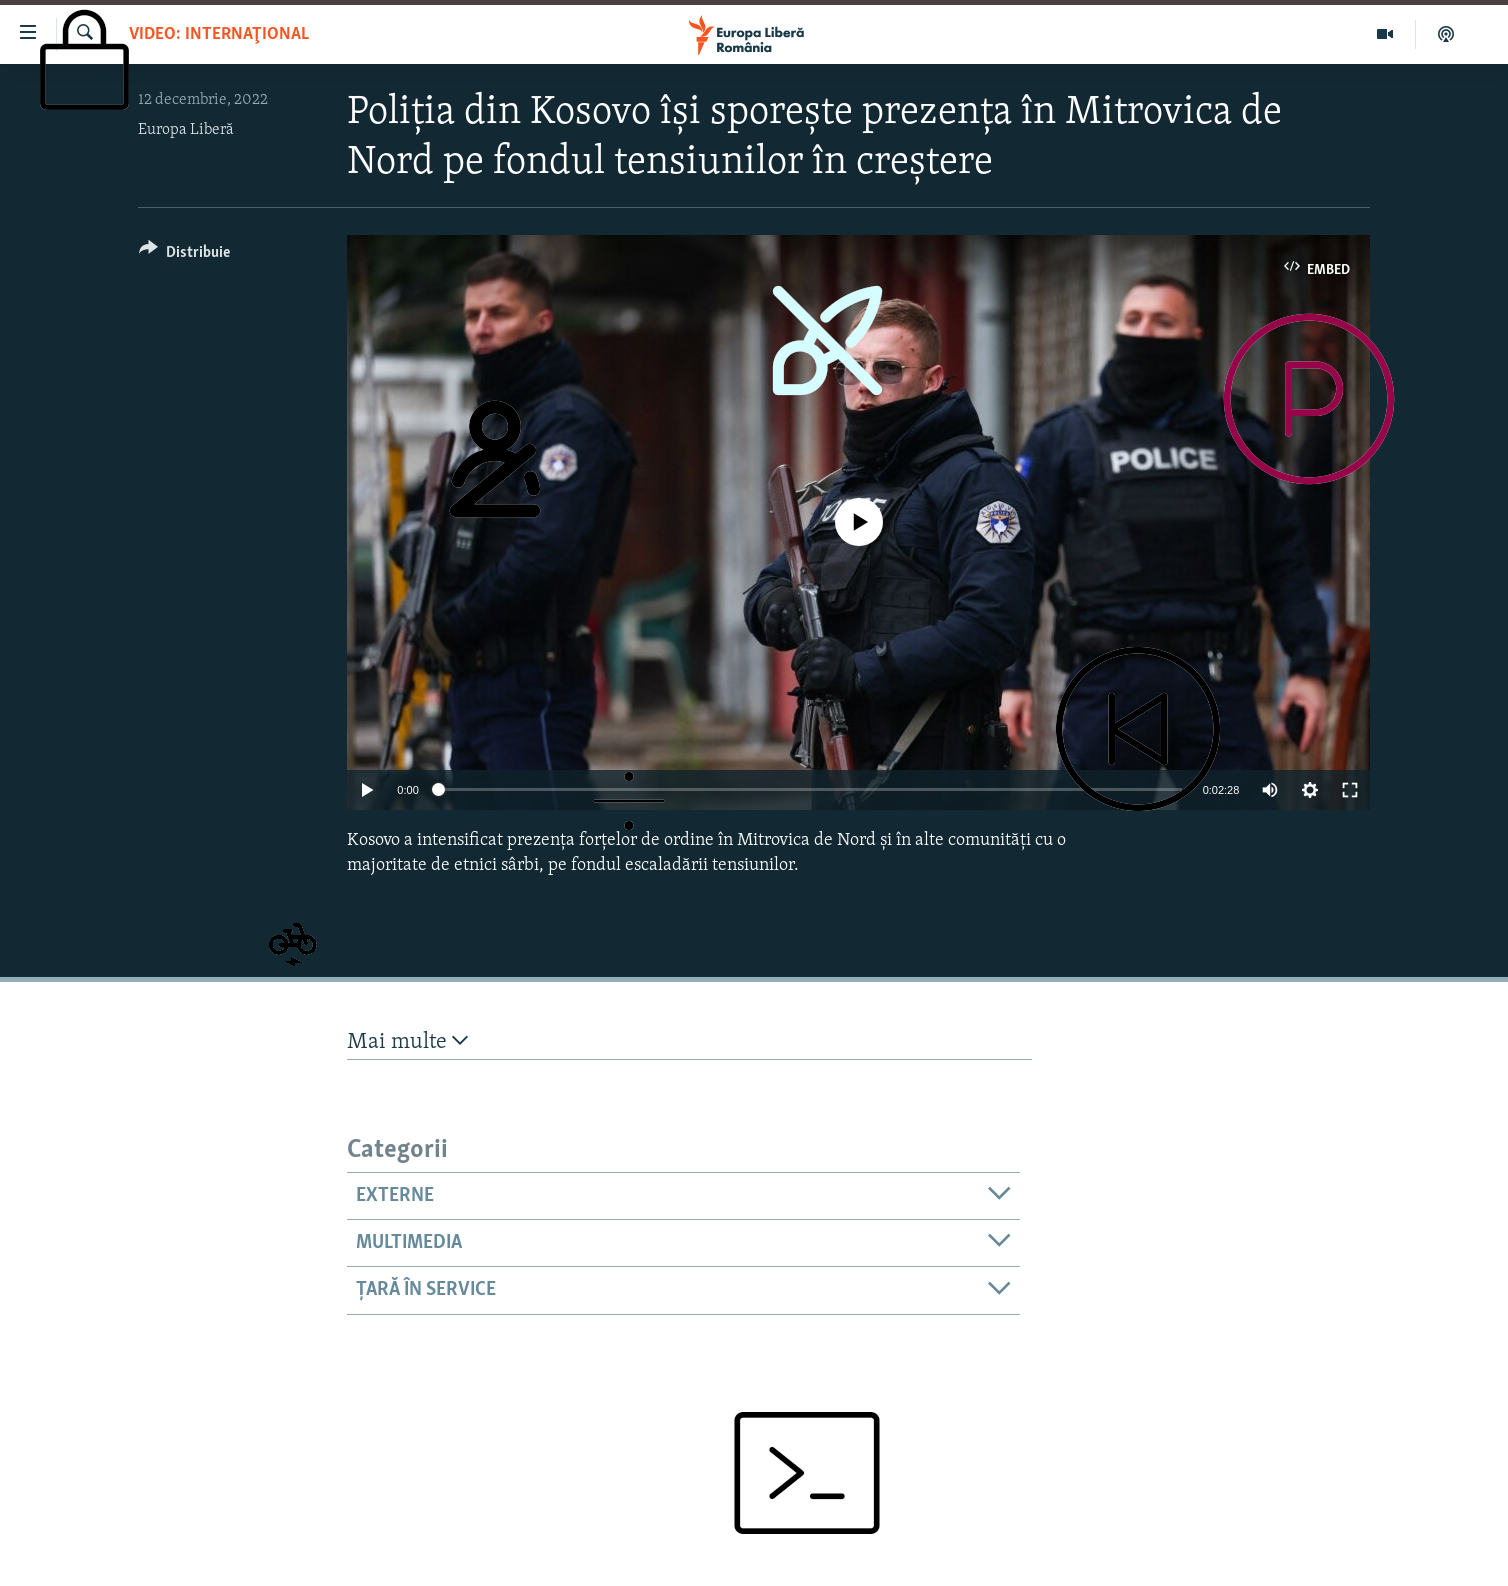  Describe the element at coordinates (84, 65) in the screenshot. I see `lock or secure this item` at that location.